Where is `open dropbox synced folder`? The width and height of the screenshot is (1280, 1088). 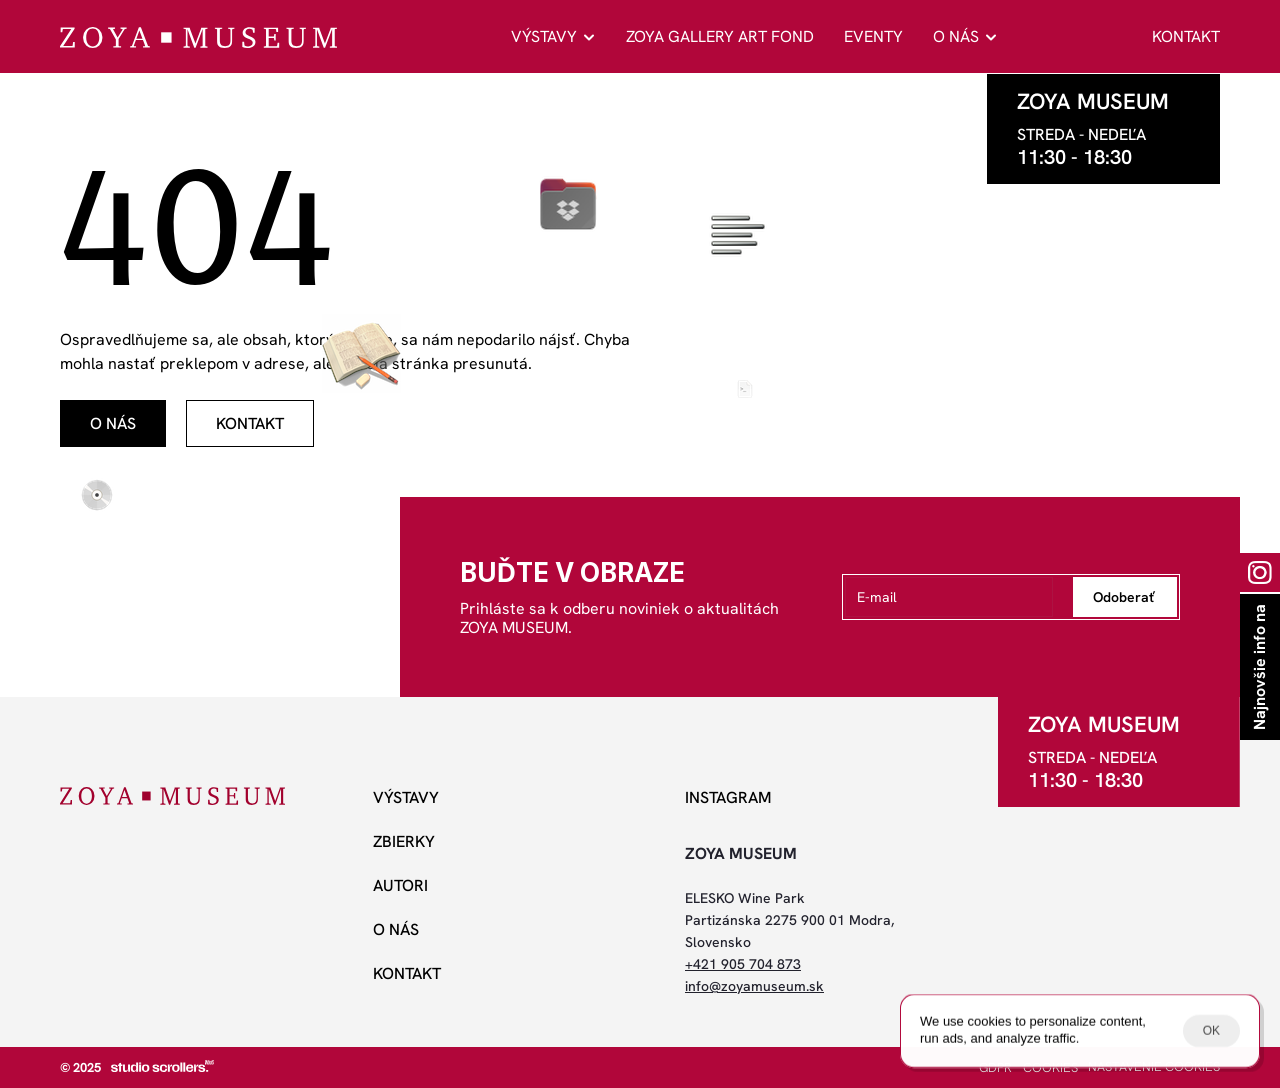
open dropbox synced folder is located at coordinates (568, 204).